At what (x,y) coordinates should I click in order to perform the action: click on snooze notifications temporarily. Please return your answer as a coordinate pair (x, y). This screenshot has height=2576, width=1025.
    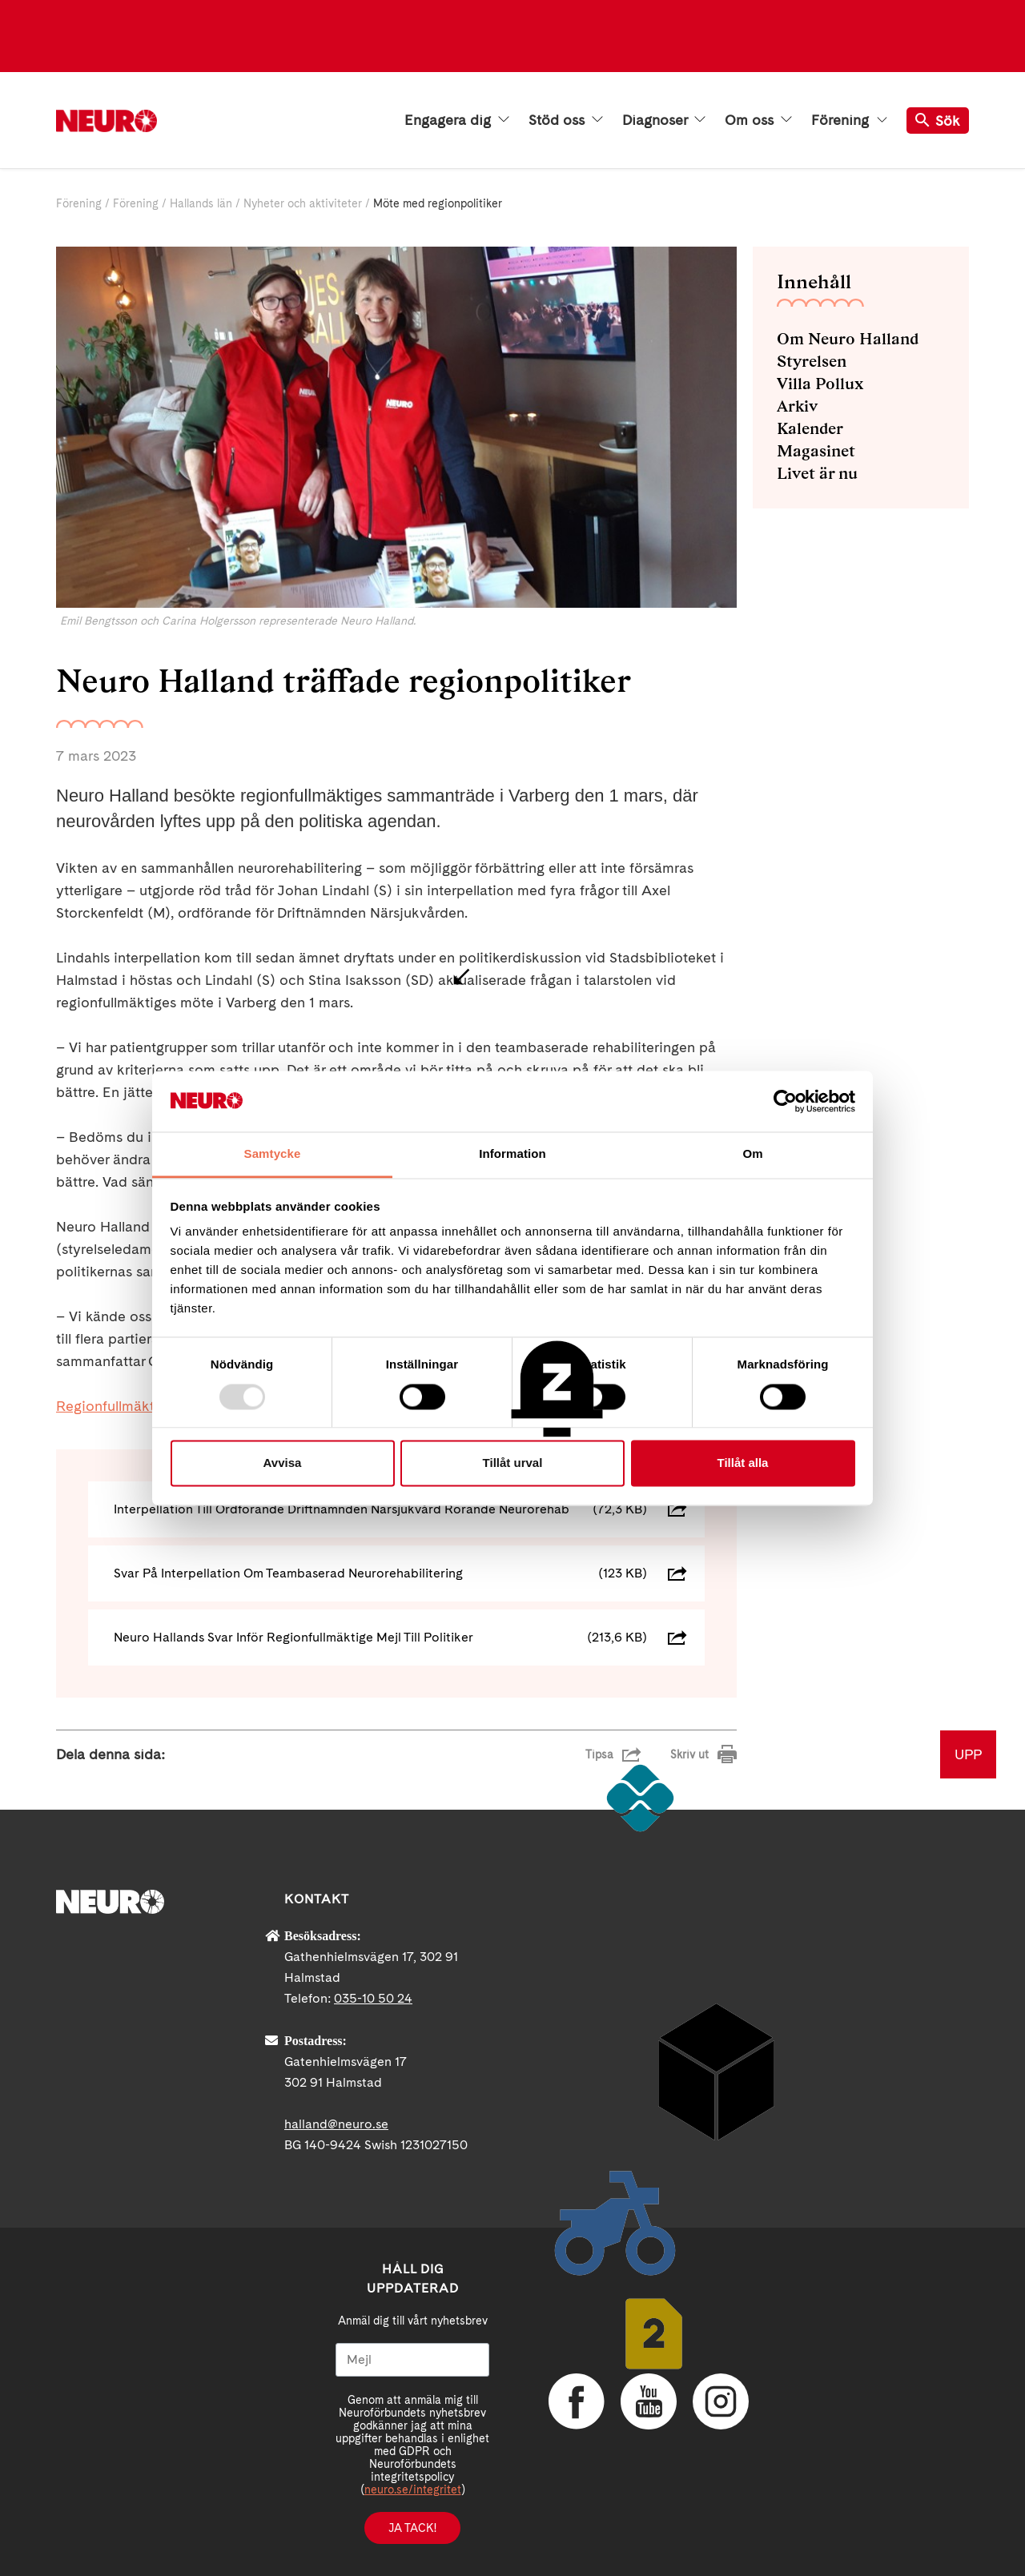
    Looking at the image, I should click on (557, 1386).